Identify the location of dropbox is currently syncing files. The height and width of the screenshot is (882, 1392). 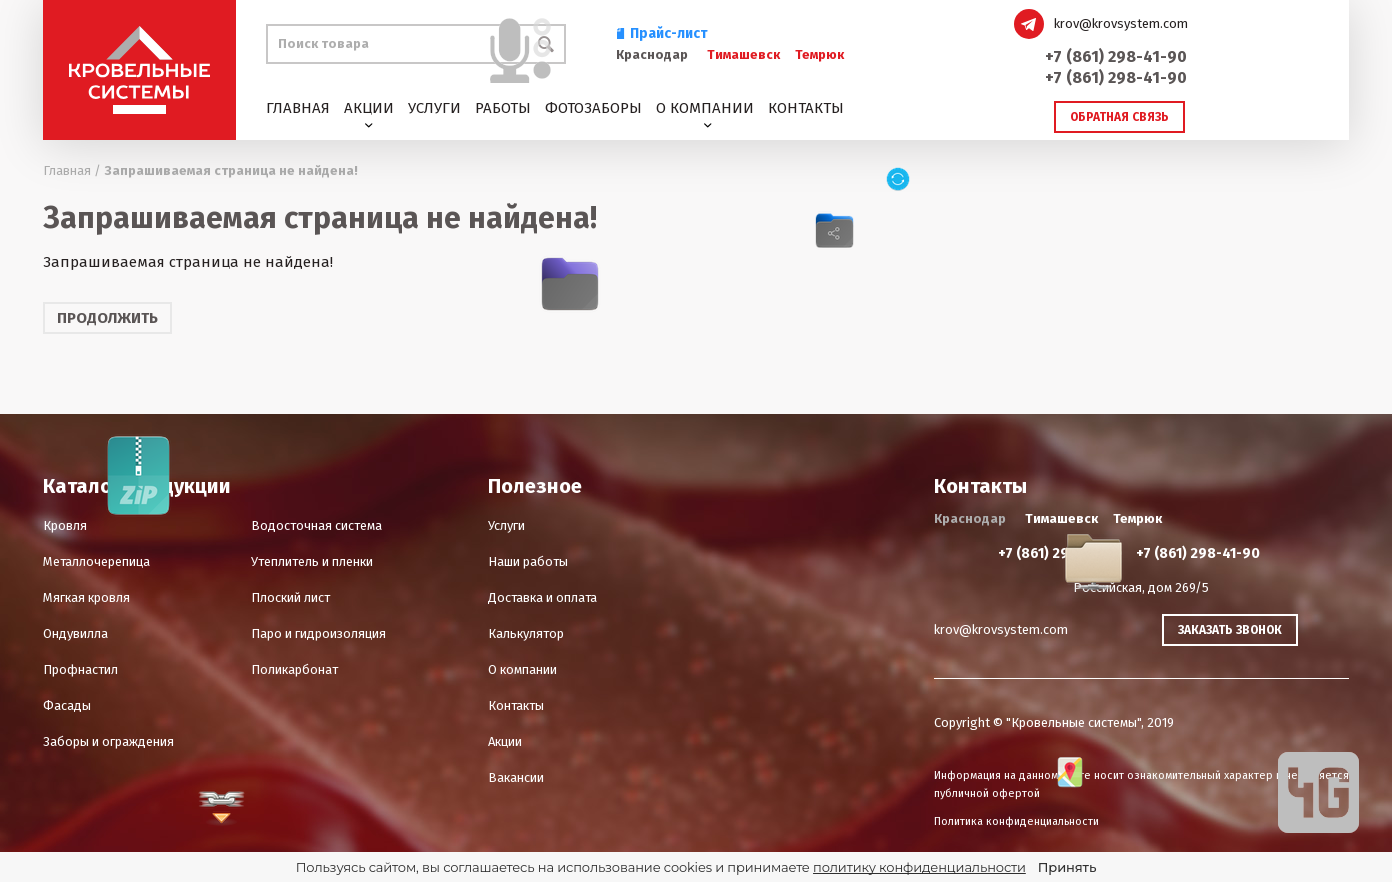
(898, 179).